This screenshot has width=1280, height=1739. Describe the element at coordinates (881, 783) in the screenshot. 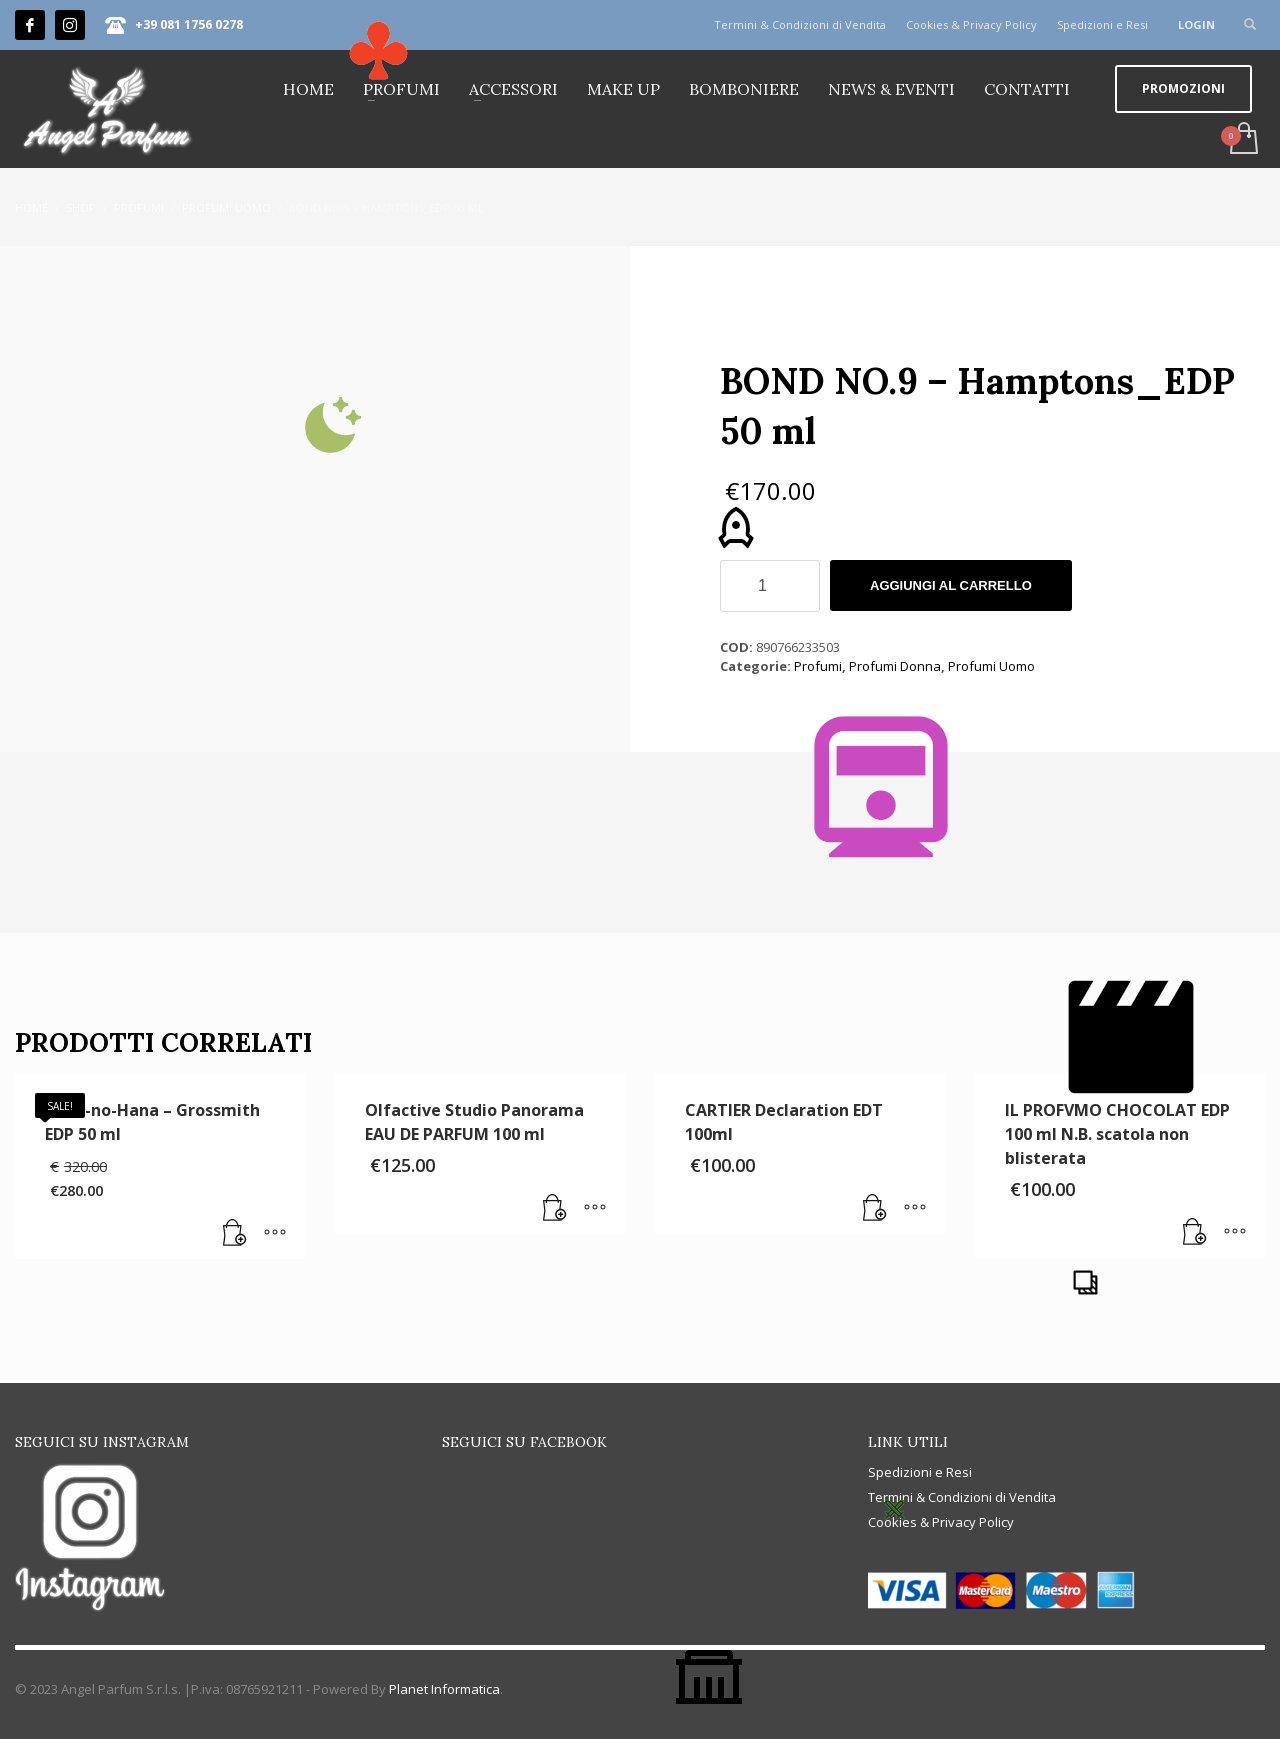

I see `view train schedules or transit options` at that location.